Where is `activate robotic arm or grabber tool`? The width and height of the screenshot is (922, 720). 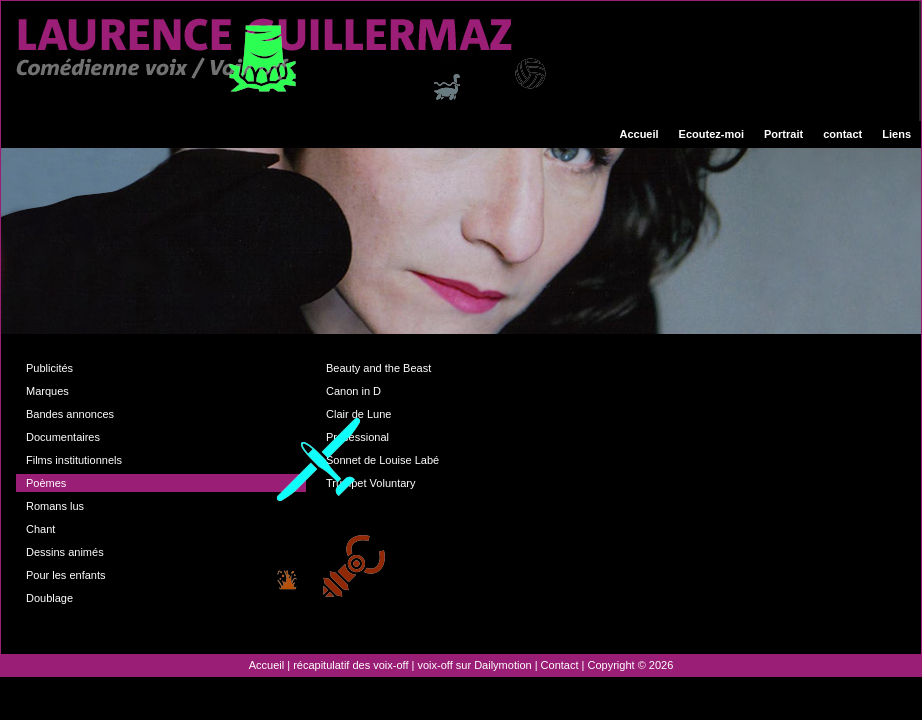 activate robotic arm or grabber tool is located at coordinates (356, 563).